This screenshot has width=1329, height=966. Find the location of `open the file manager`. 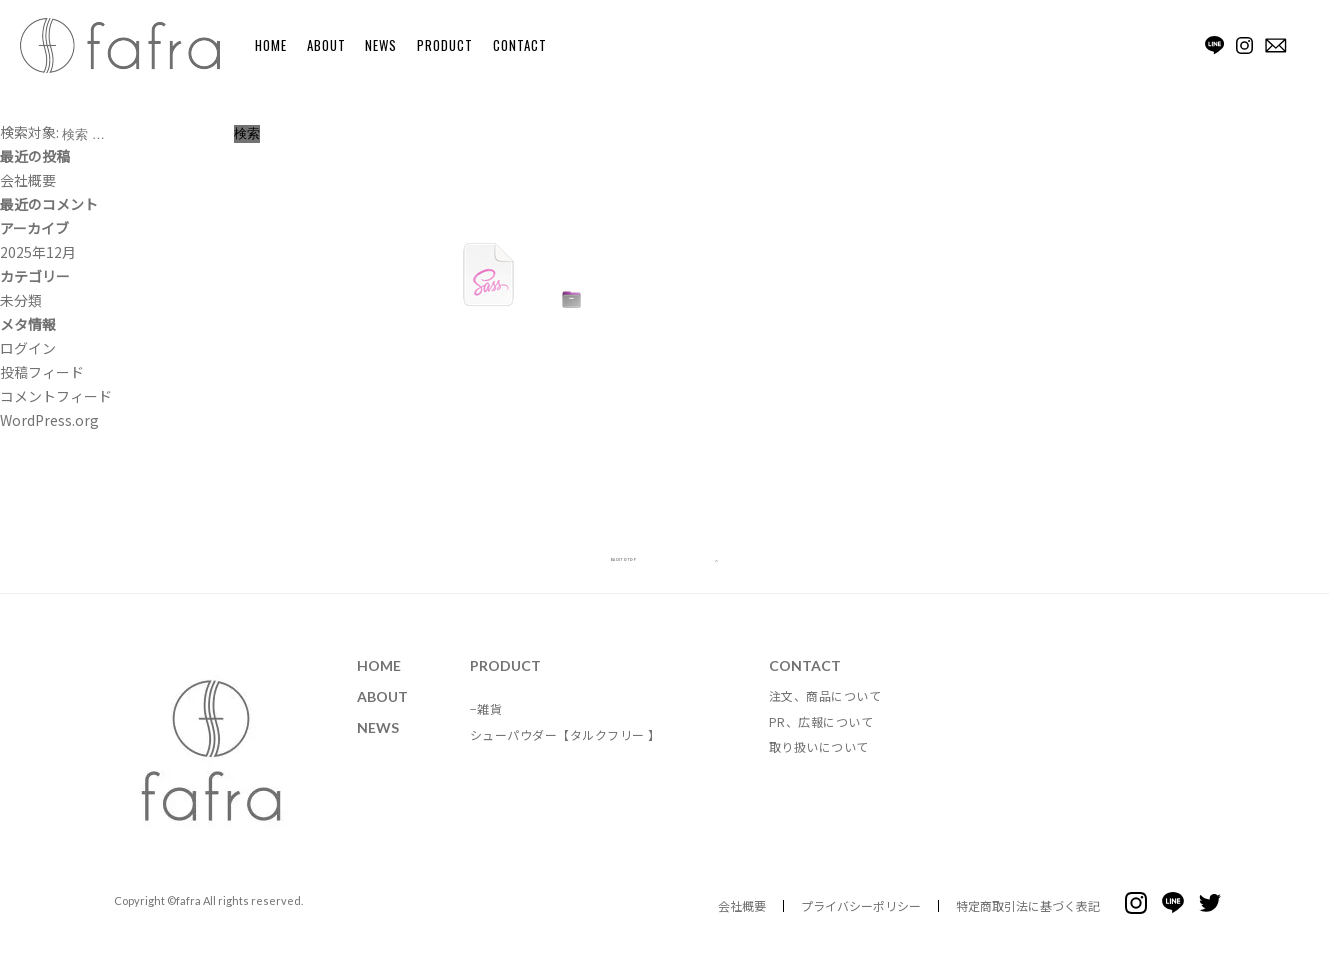

open the file manager is located at coordinates (571, 299).